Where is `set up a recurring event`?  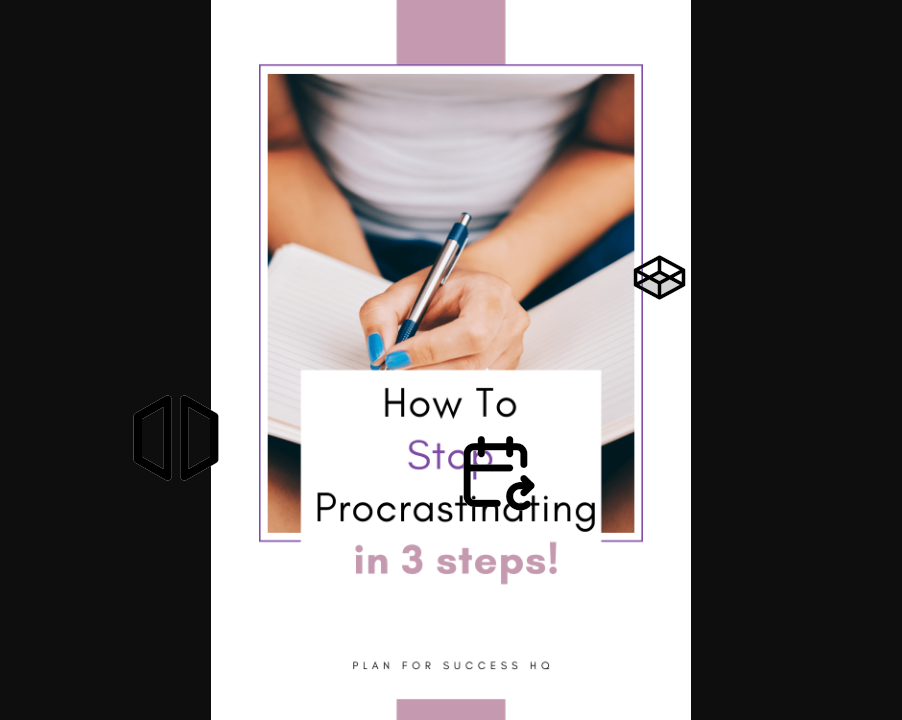
set up a recurring event is located at coordinates (495, 471).